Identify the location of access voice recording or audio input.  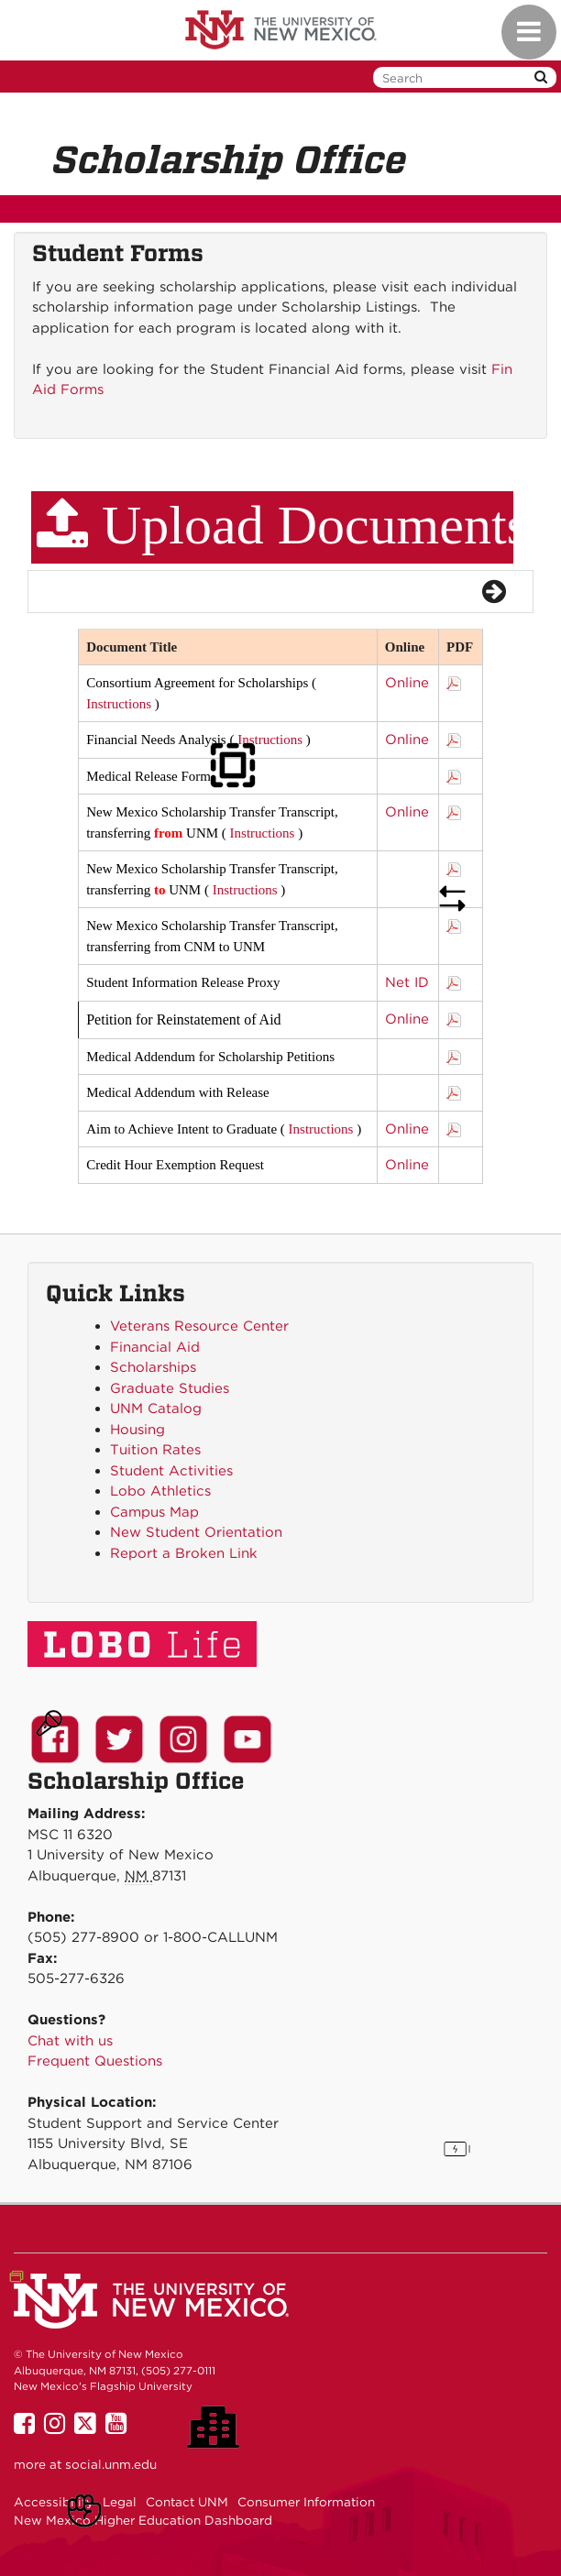
(49, 1724).